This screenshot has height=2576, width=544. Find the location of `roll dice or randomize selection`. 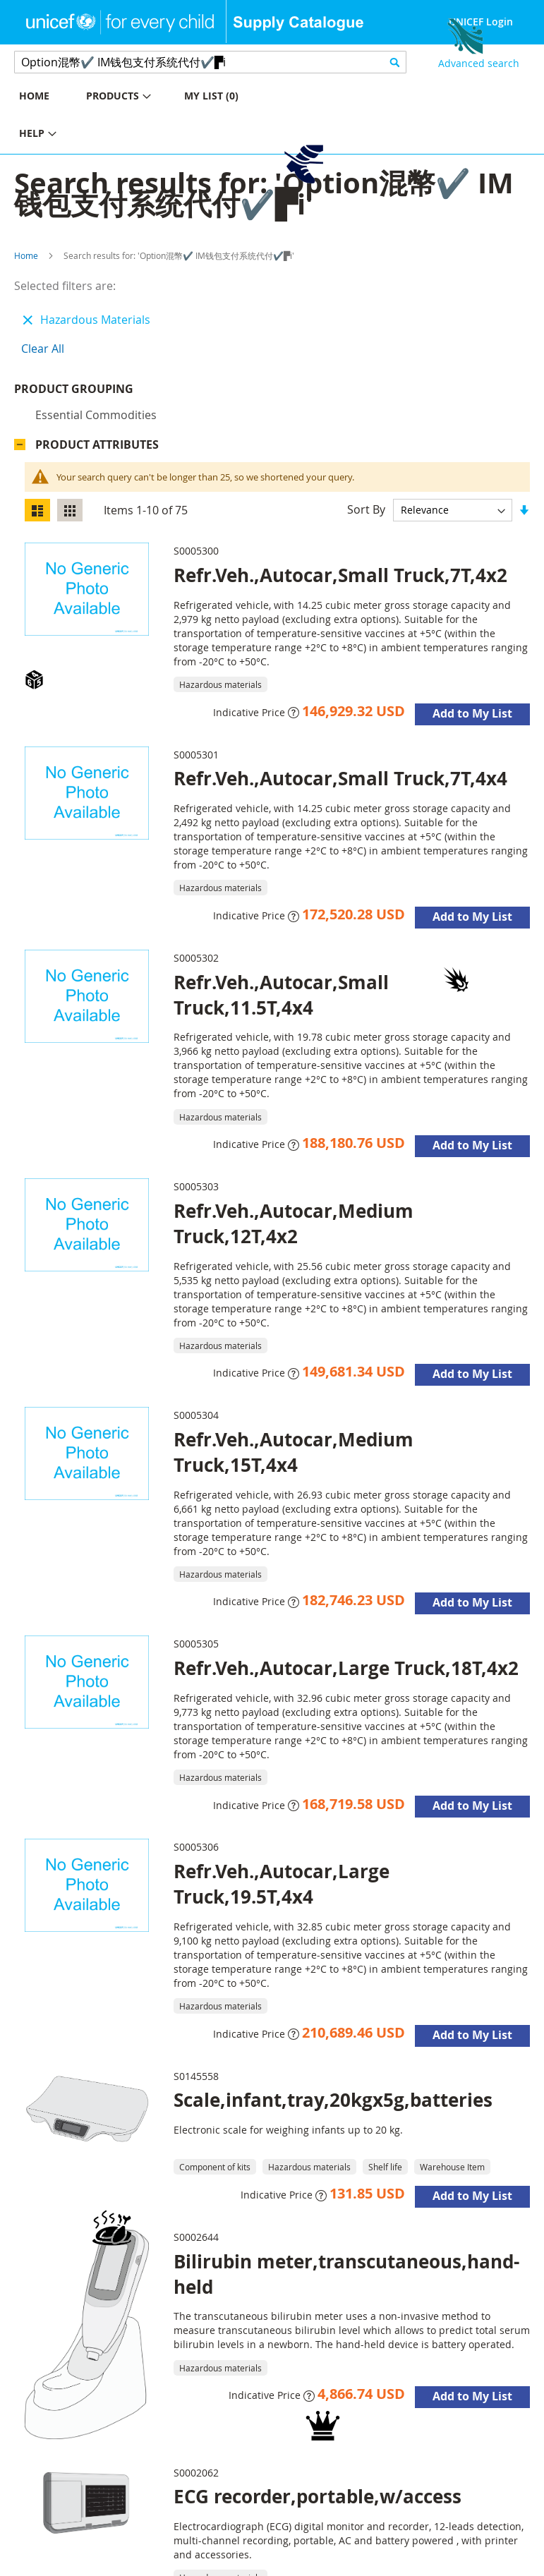

roll dice or randomize selection is located at coordinates (34, 679).